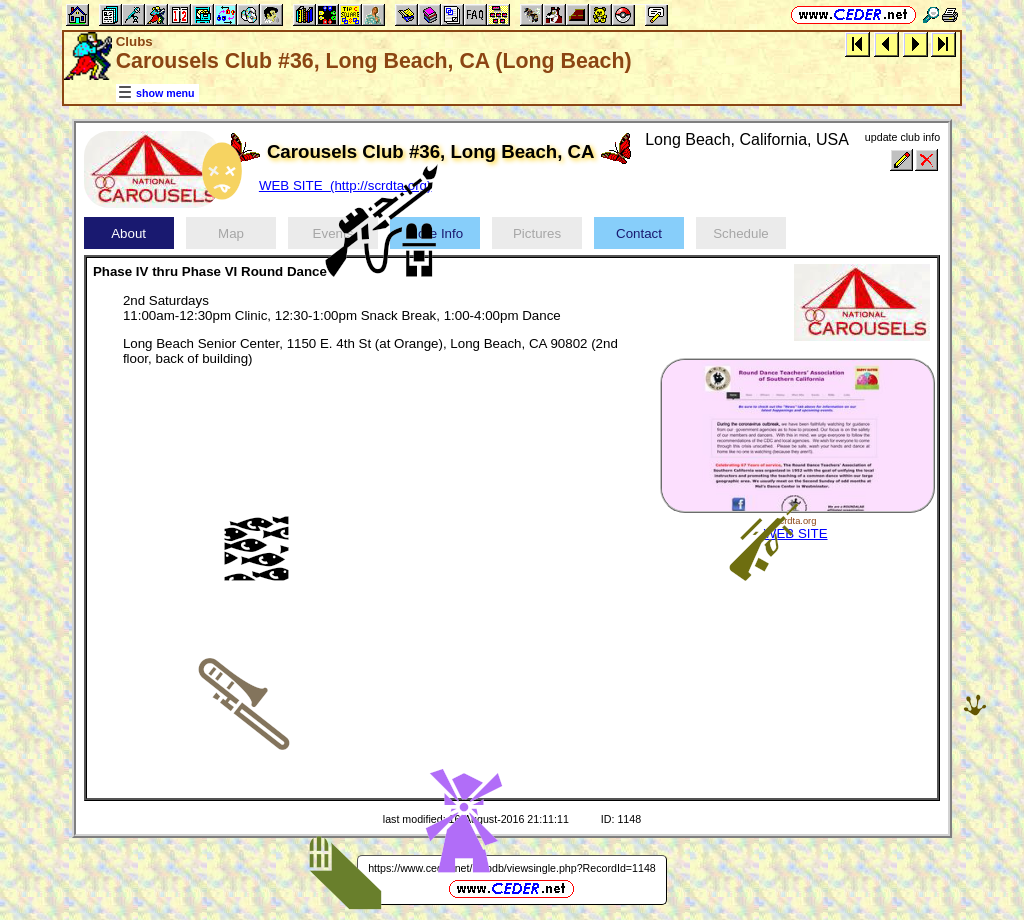  What do you see at coordinates (381, 220) in the screenshot?
I see `select flamethrower weapon` at bounding box center [381, 220].